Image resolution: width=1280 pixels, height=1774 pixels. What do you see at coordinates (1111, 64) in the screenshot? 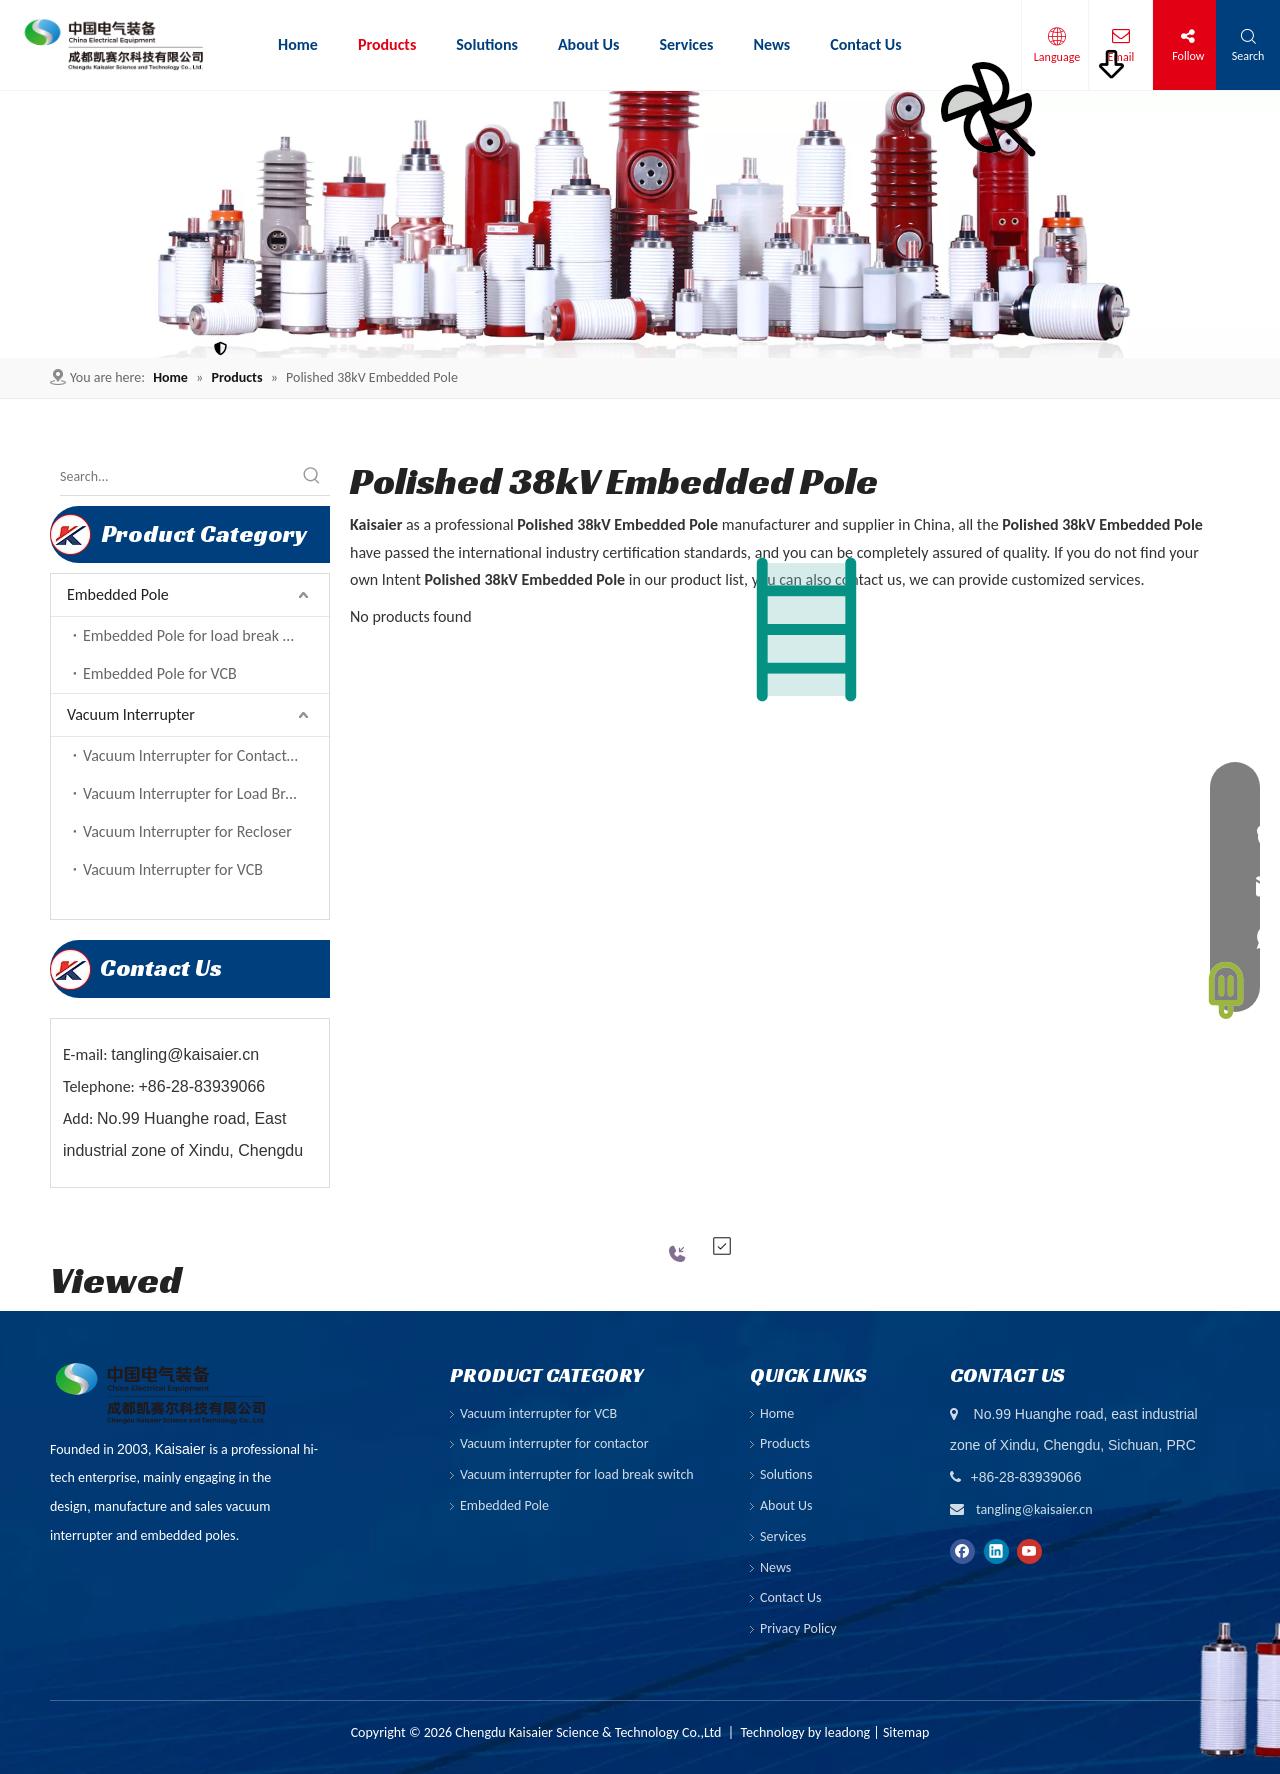
I see `download a file or content` at bounding box center [1111, 64].